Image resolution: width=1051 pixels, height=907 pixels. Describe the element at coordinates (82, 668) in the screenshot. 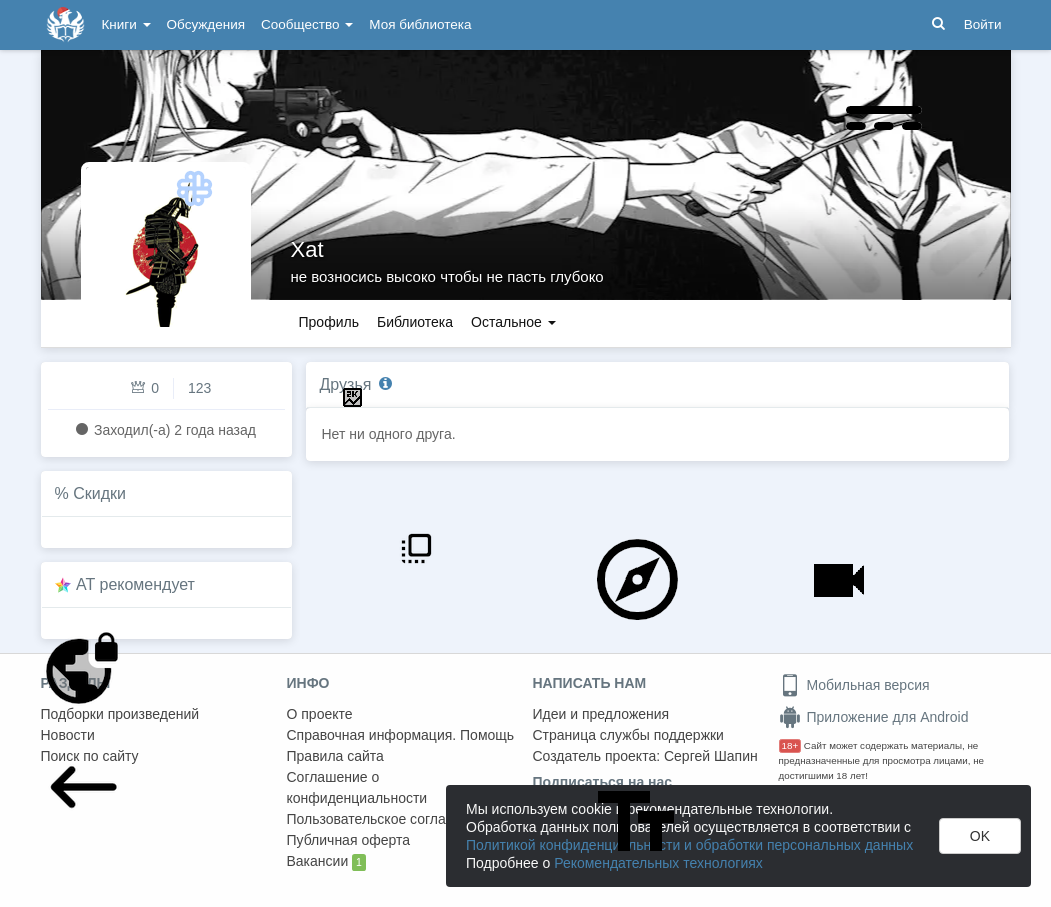

I see `indicates active VPN connection` at that location.